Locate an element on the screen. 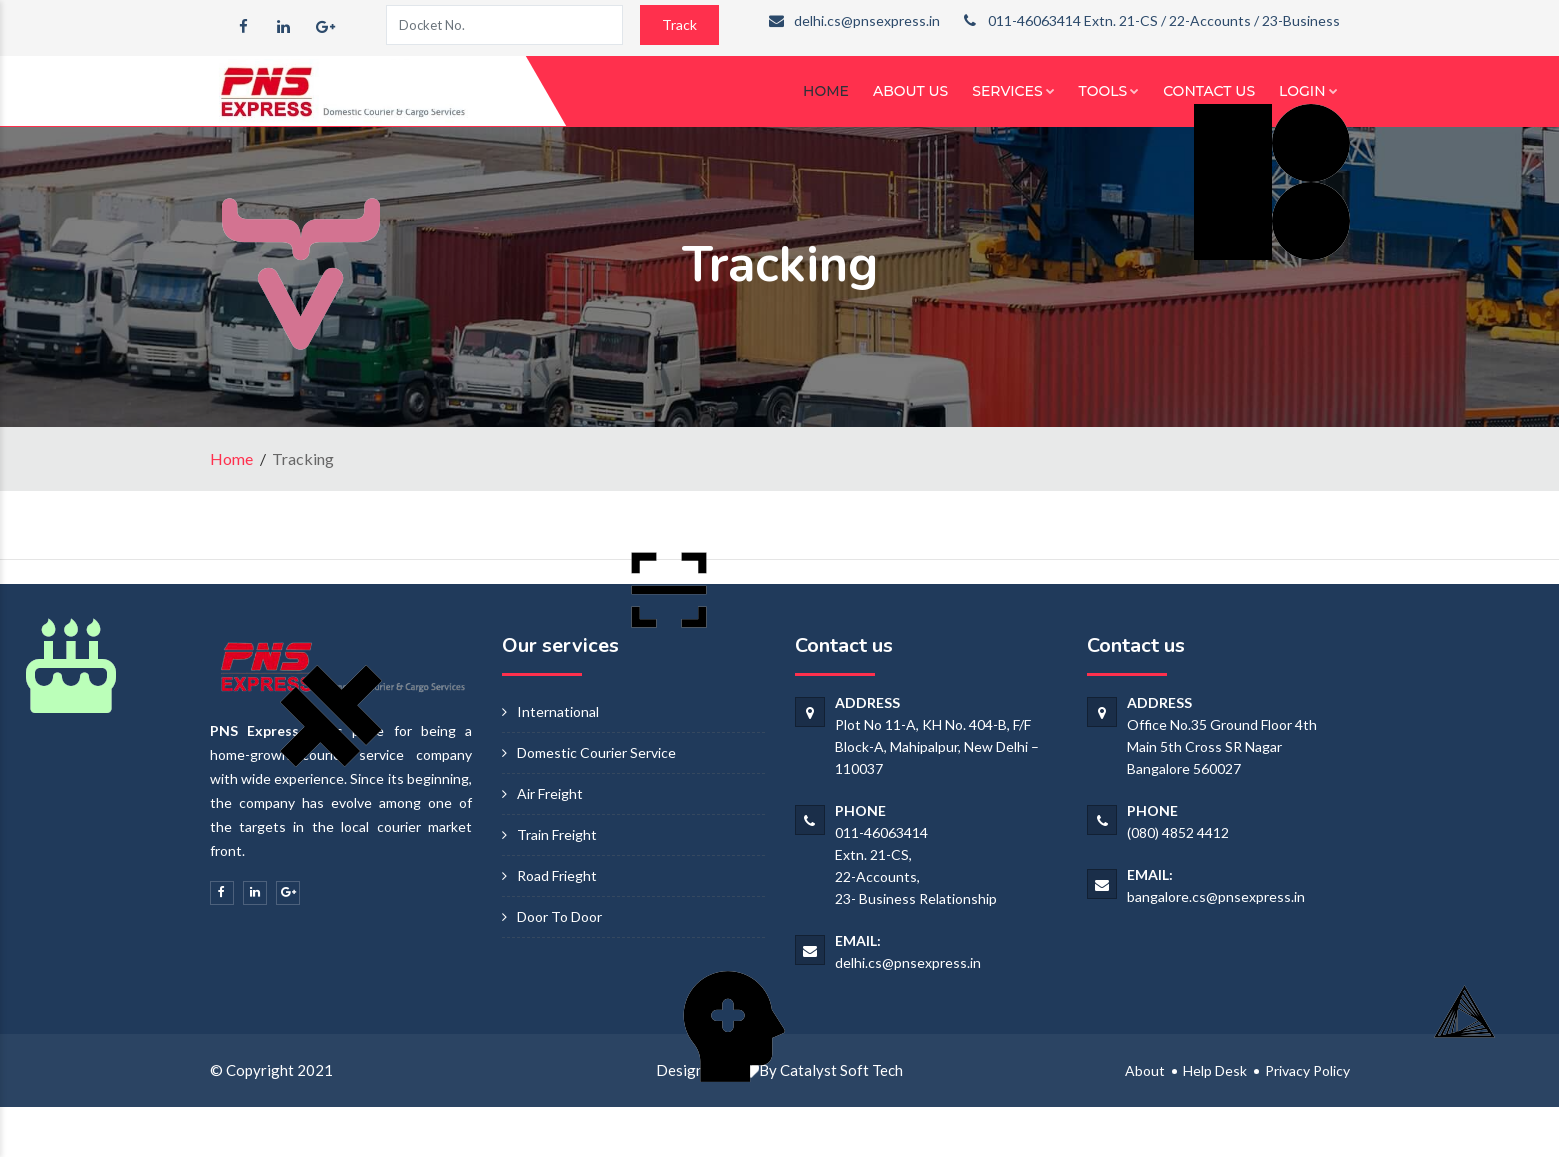  view birthday or celebration events is located at coordinates (71, 668).